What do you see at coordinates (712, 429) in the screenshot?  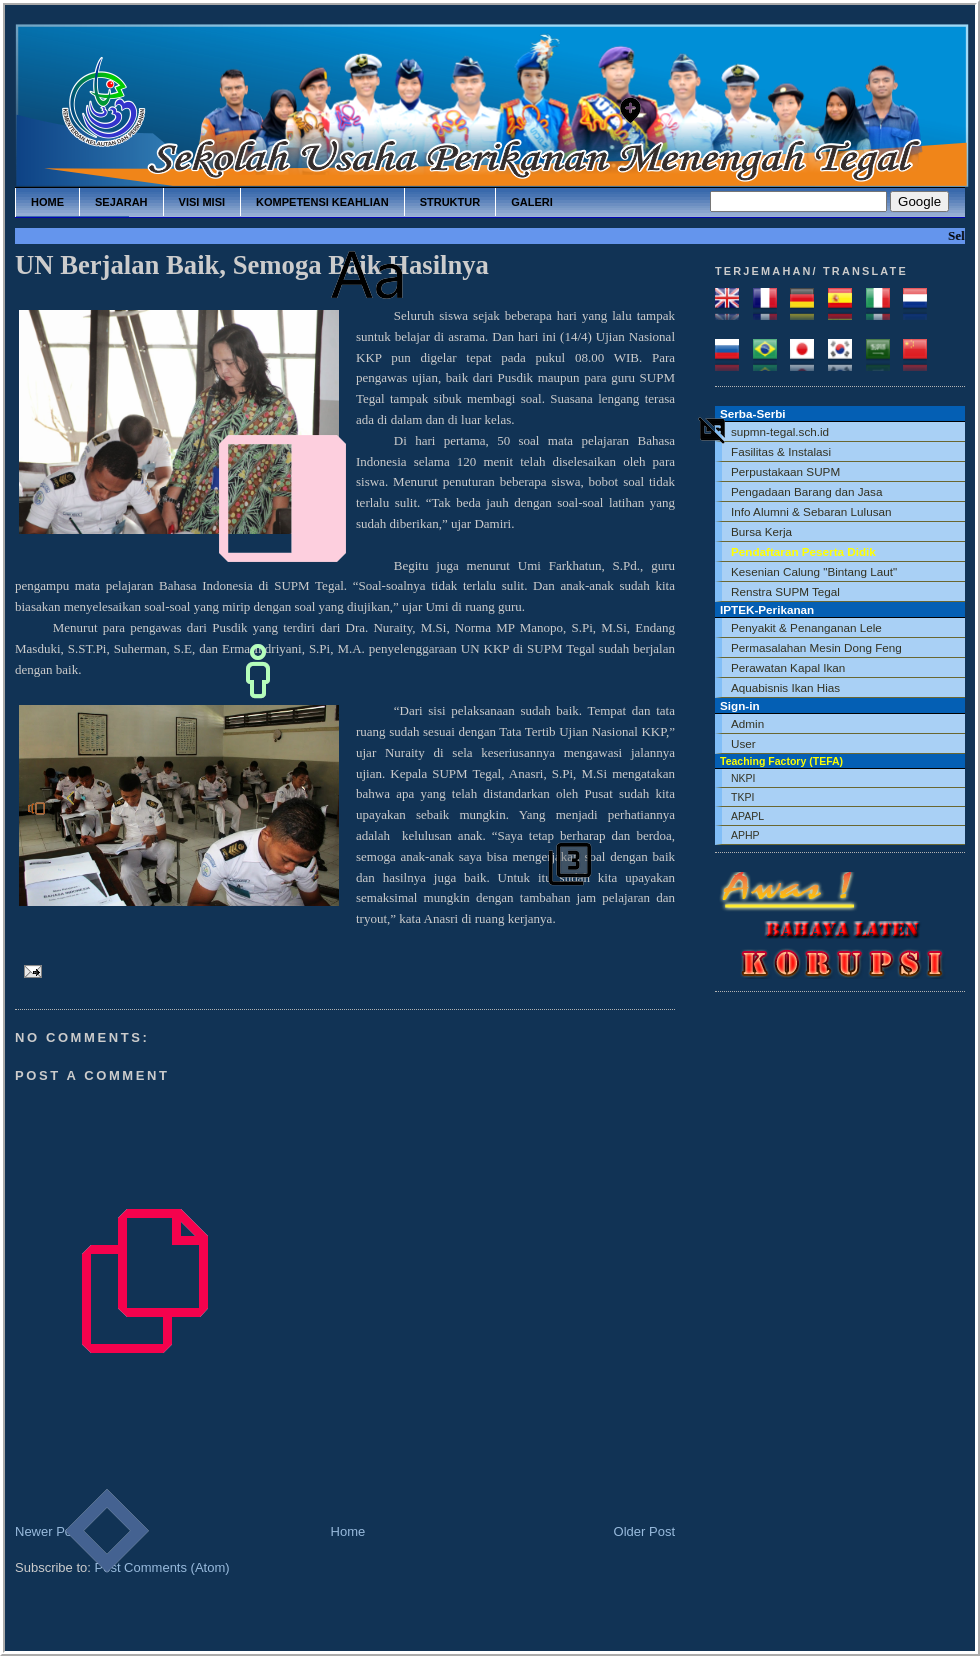 I see `closed captions are disabled` at bounding box center [712, 429].